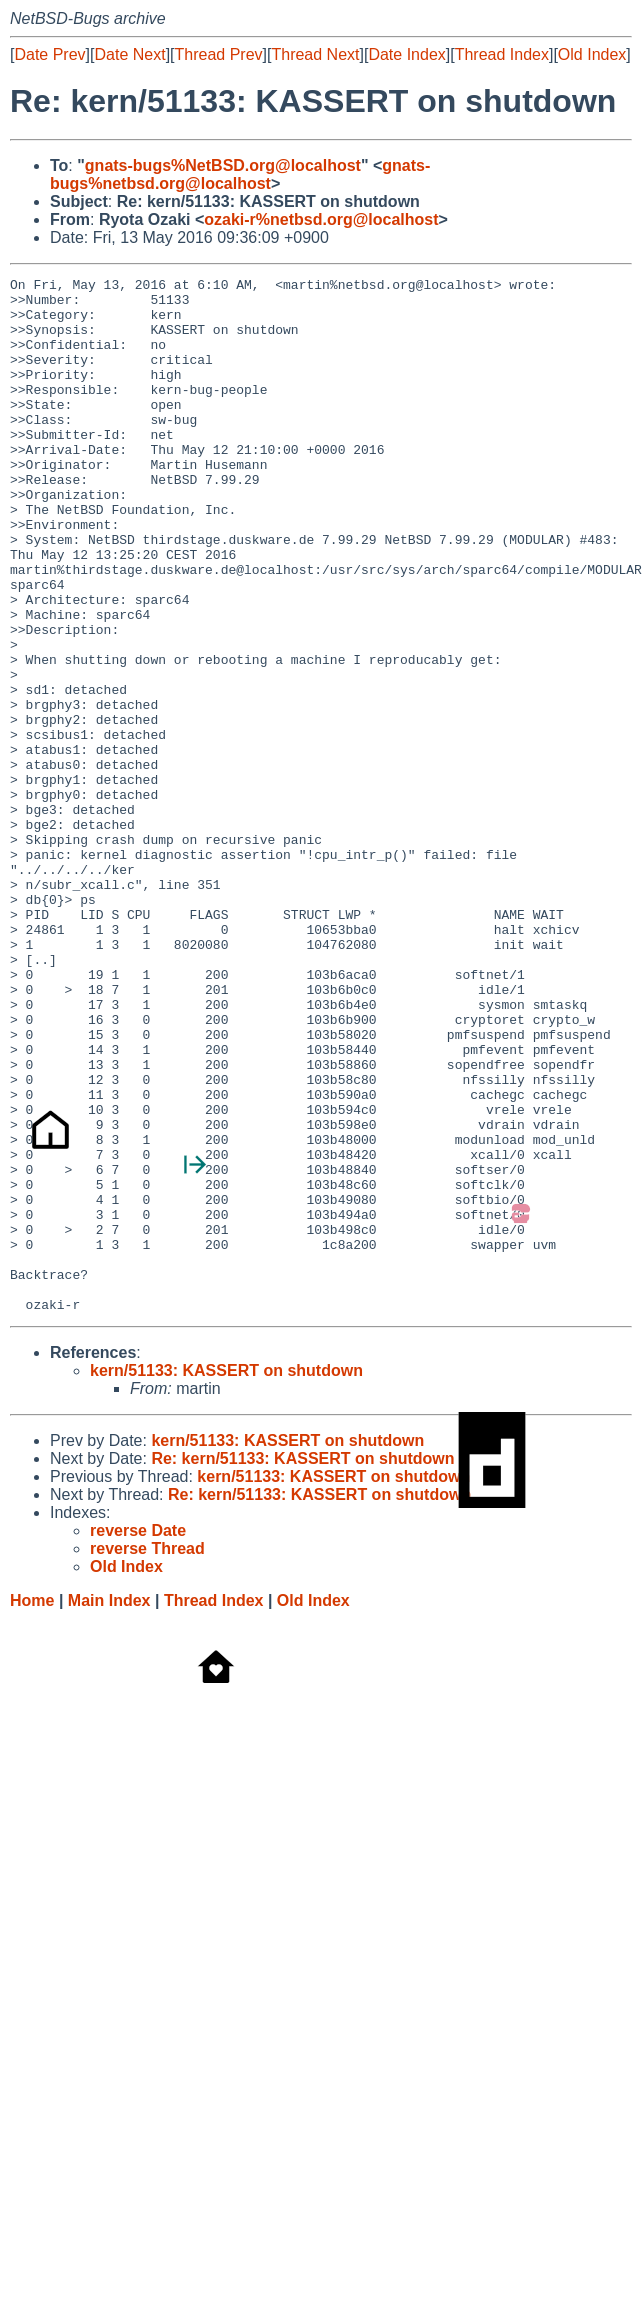 This screenshot has width=642, height=2309. I want to click on containerd container runtime logo, so click(492, 1460).